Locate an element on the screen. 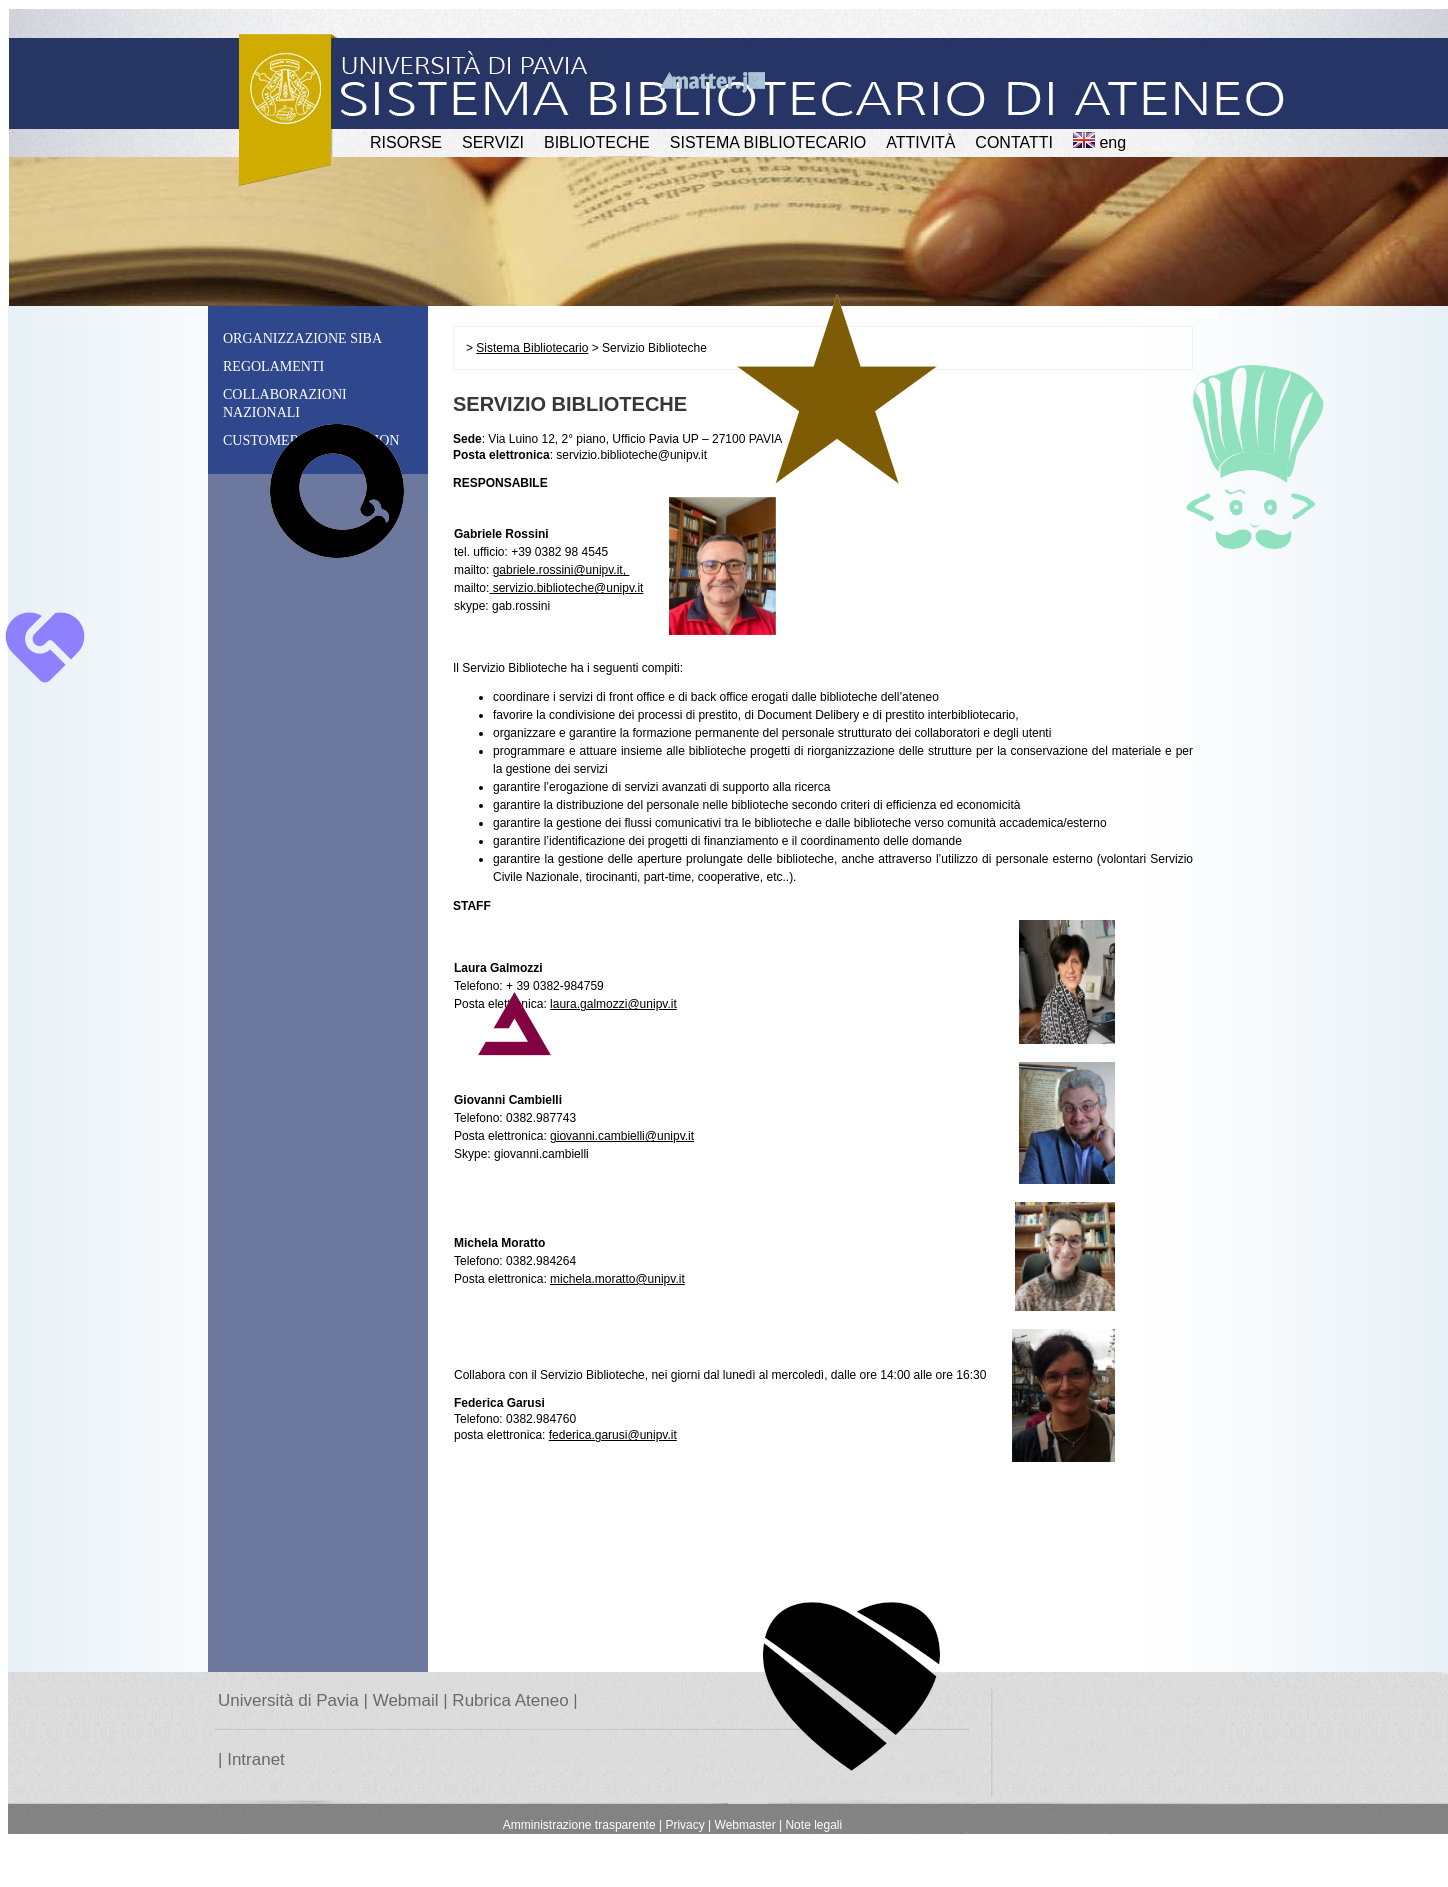 The image size is (1448, 1887). open the Southwest Airlines app is located at coordinates (851, 1686).